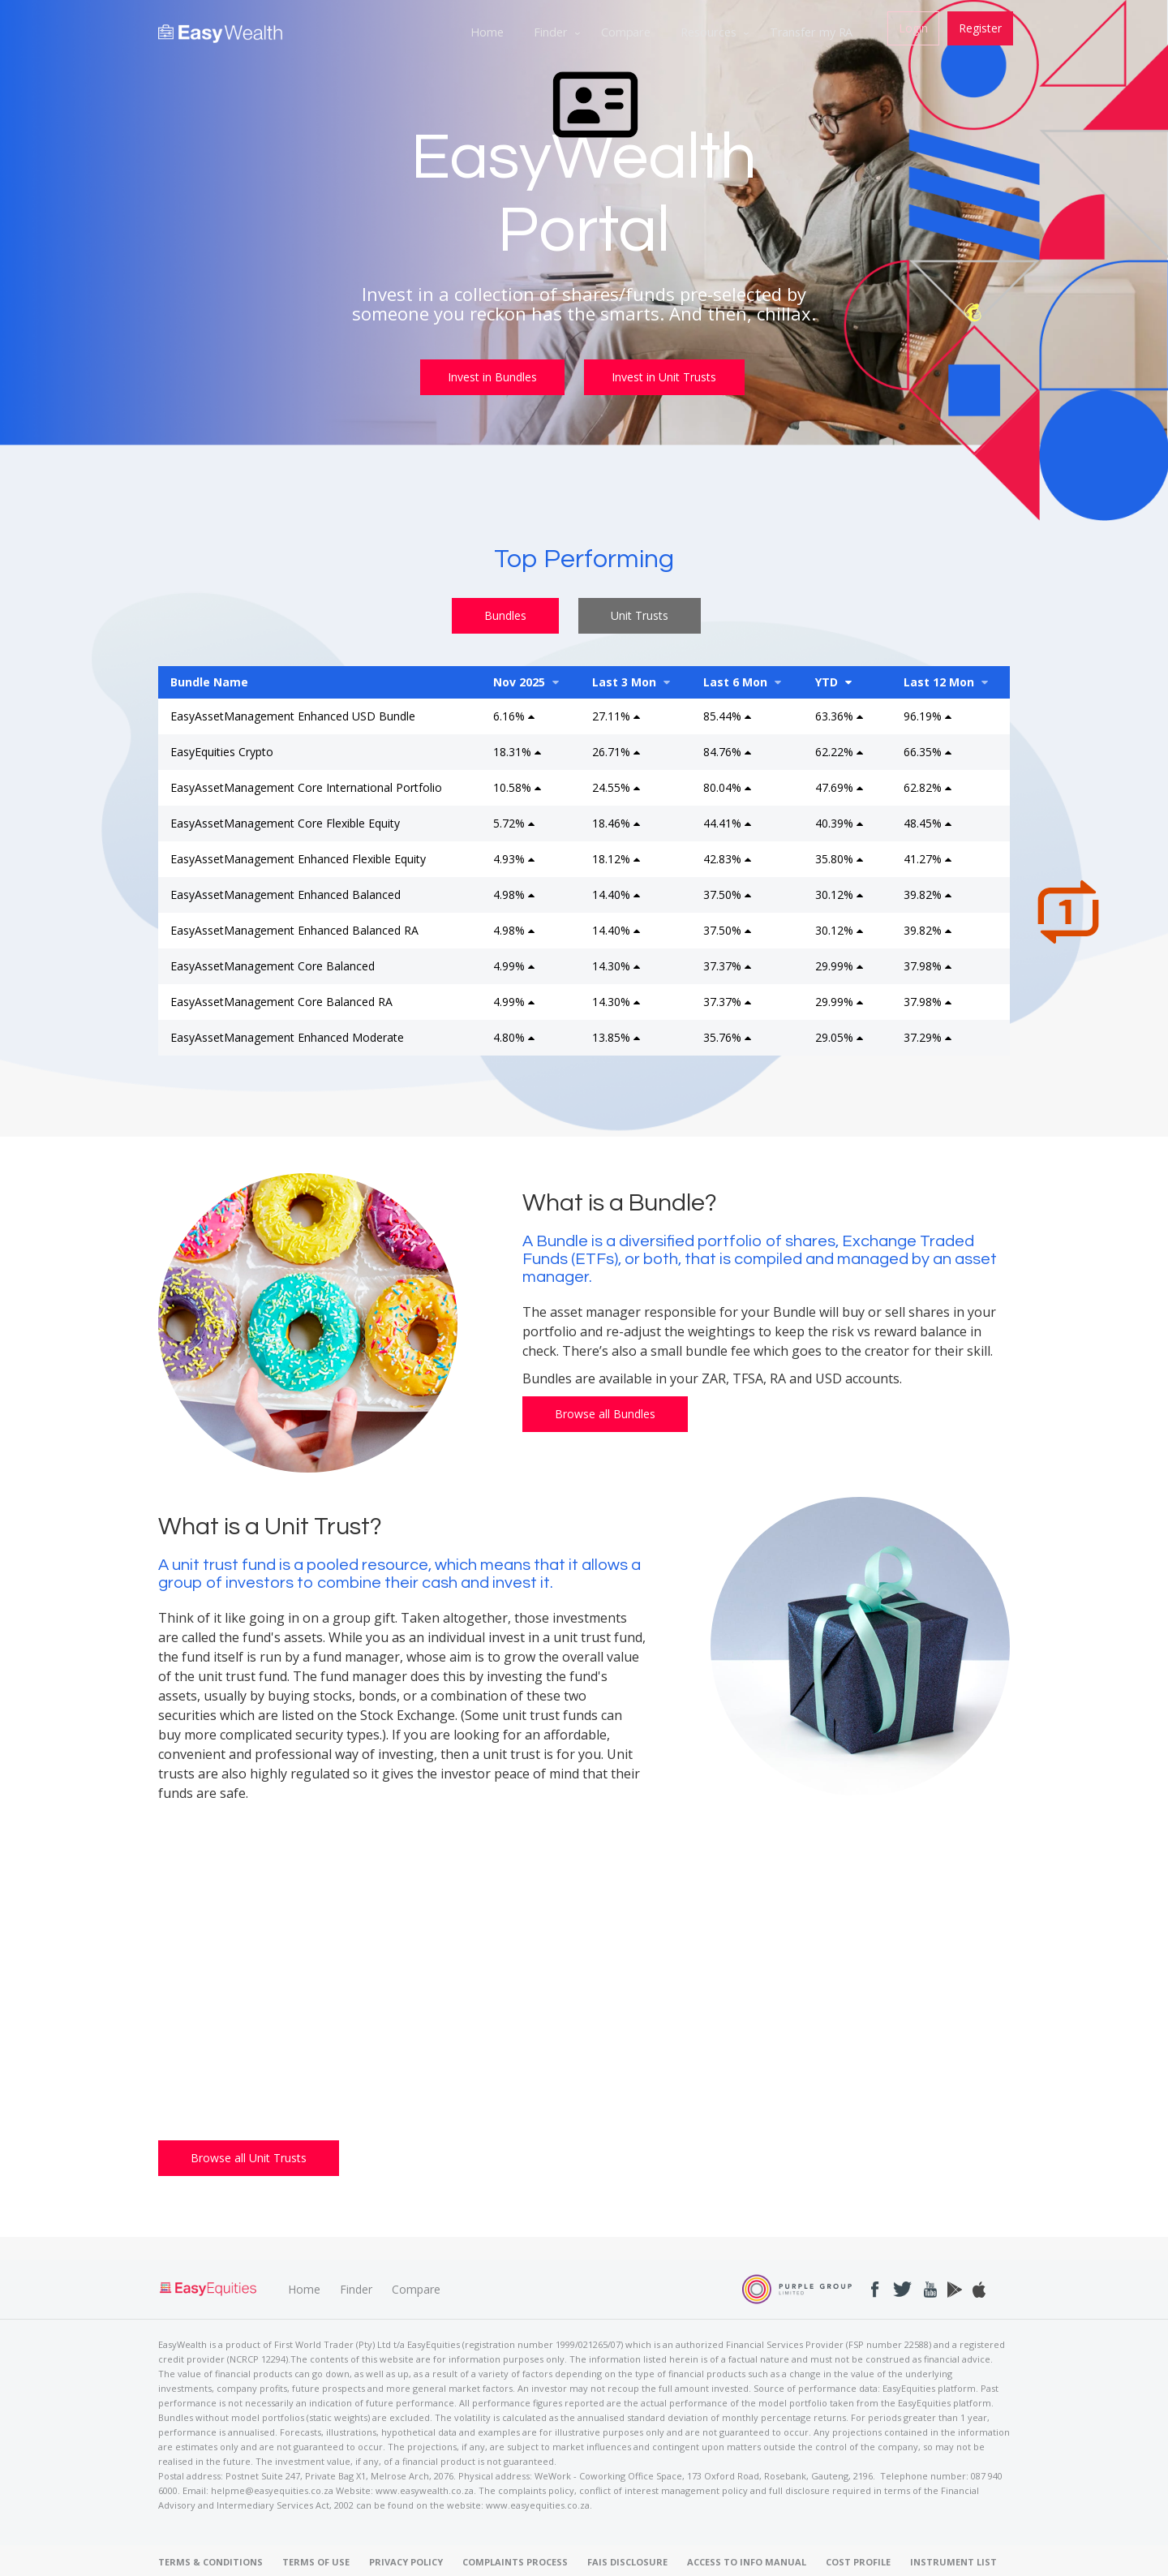  I want to click on view contact details, so click(595, 105).